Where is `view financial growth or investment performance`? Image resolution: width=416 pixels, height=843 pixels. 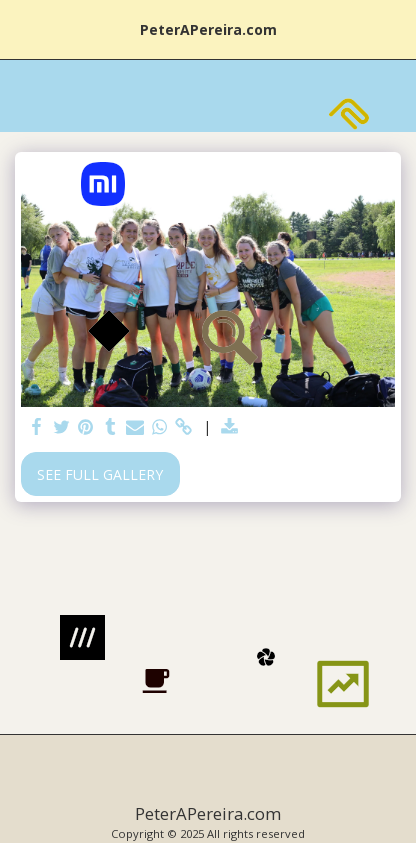
view financial growth or investment performance is located at coordinates (343, 684).